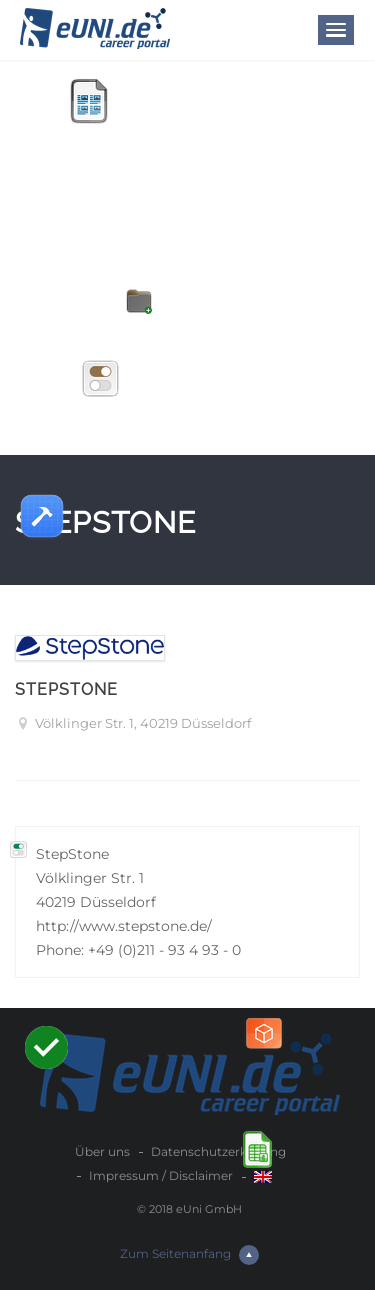  I want to click on open gnome tweaks application, so click(18, 849).